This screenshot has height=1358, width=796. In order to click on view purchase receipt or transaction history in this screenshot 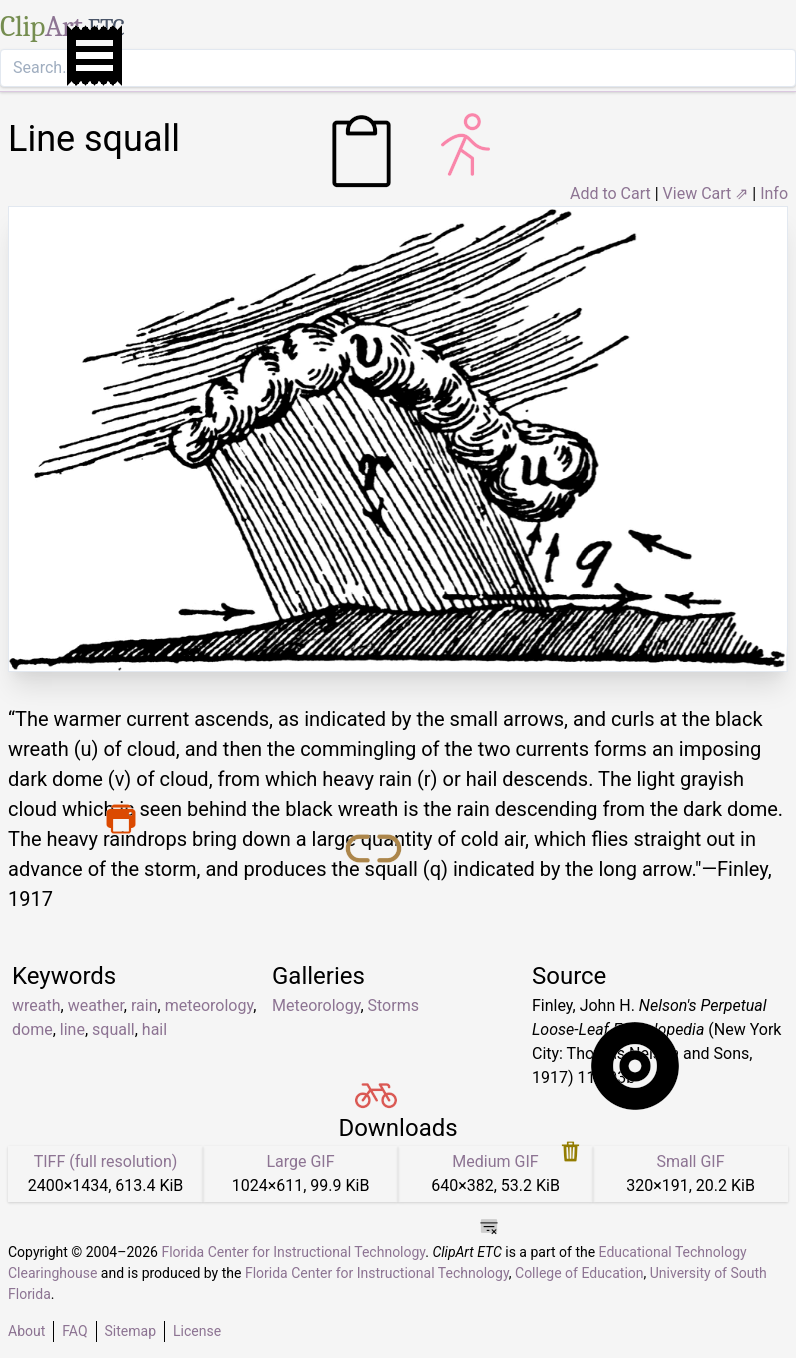, I will do `click(94, 55)`.